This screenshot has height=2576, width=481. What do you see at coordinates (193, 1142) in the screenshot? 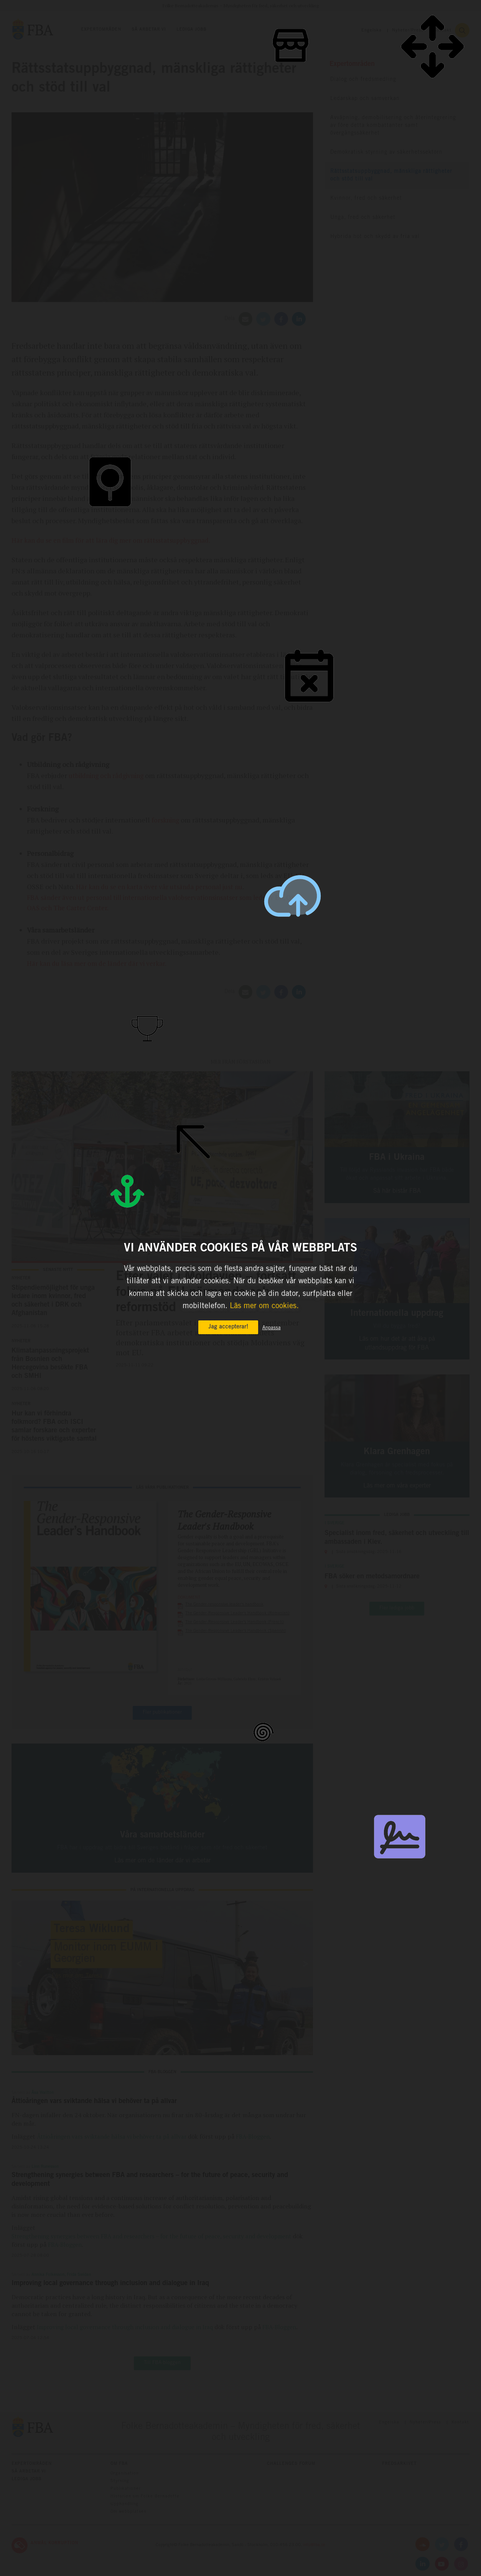
I see `navigate back to previous screen` at bounding box center [193, 1142].